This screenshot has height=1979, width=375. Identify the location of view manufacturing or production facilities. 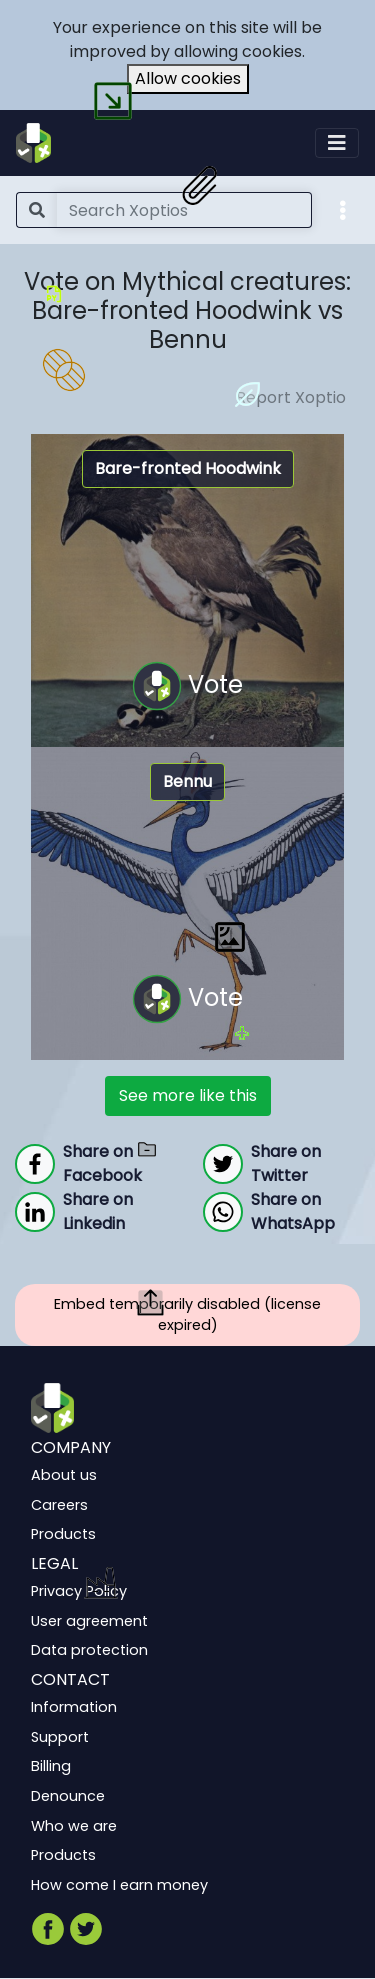
(101, 1584).